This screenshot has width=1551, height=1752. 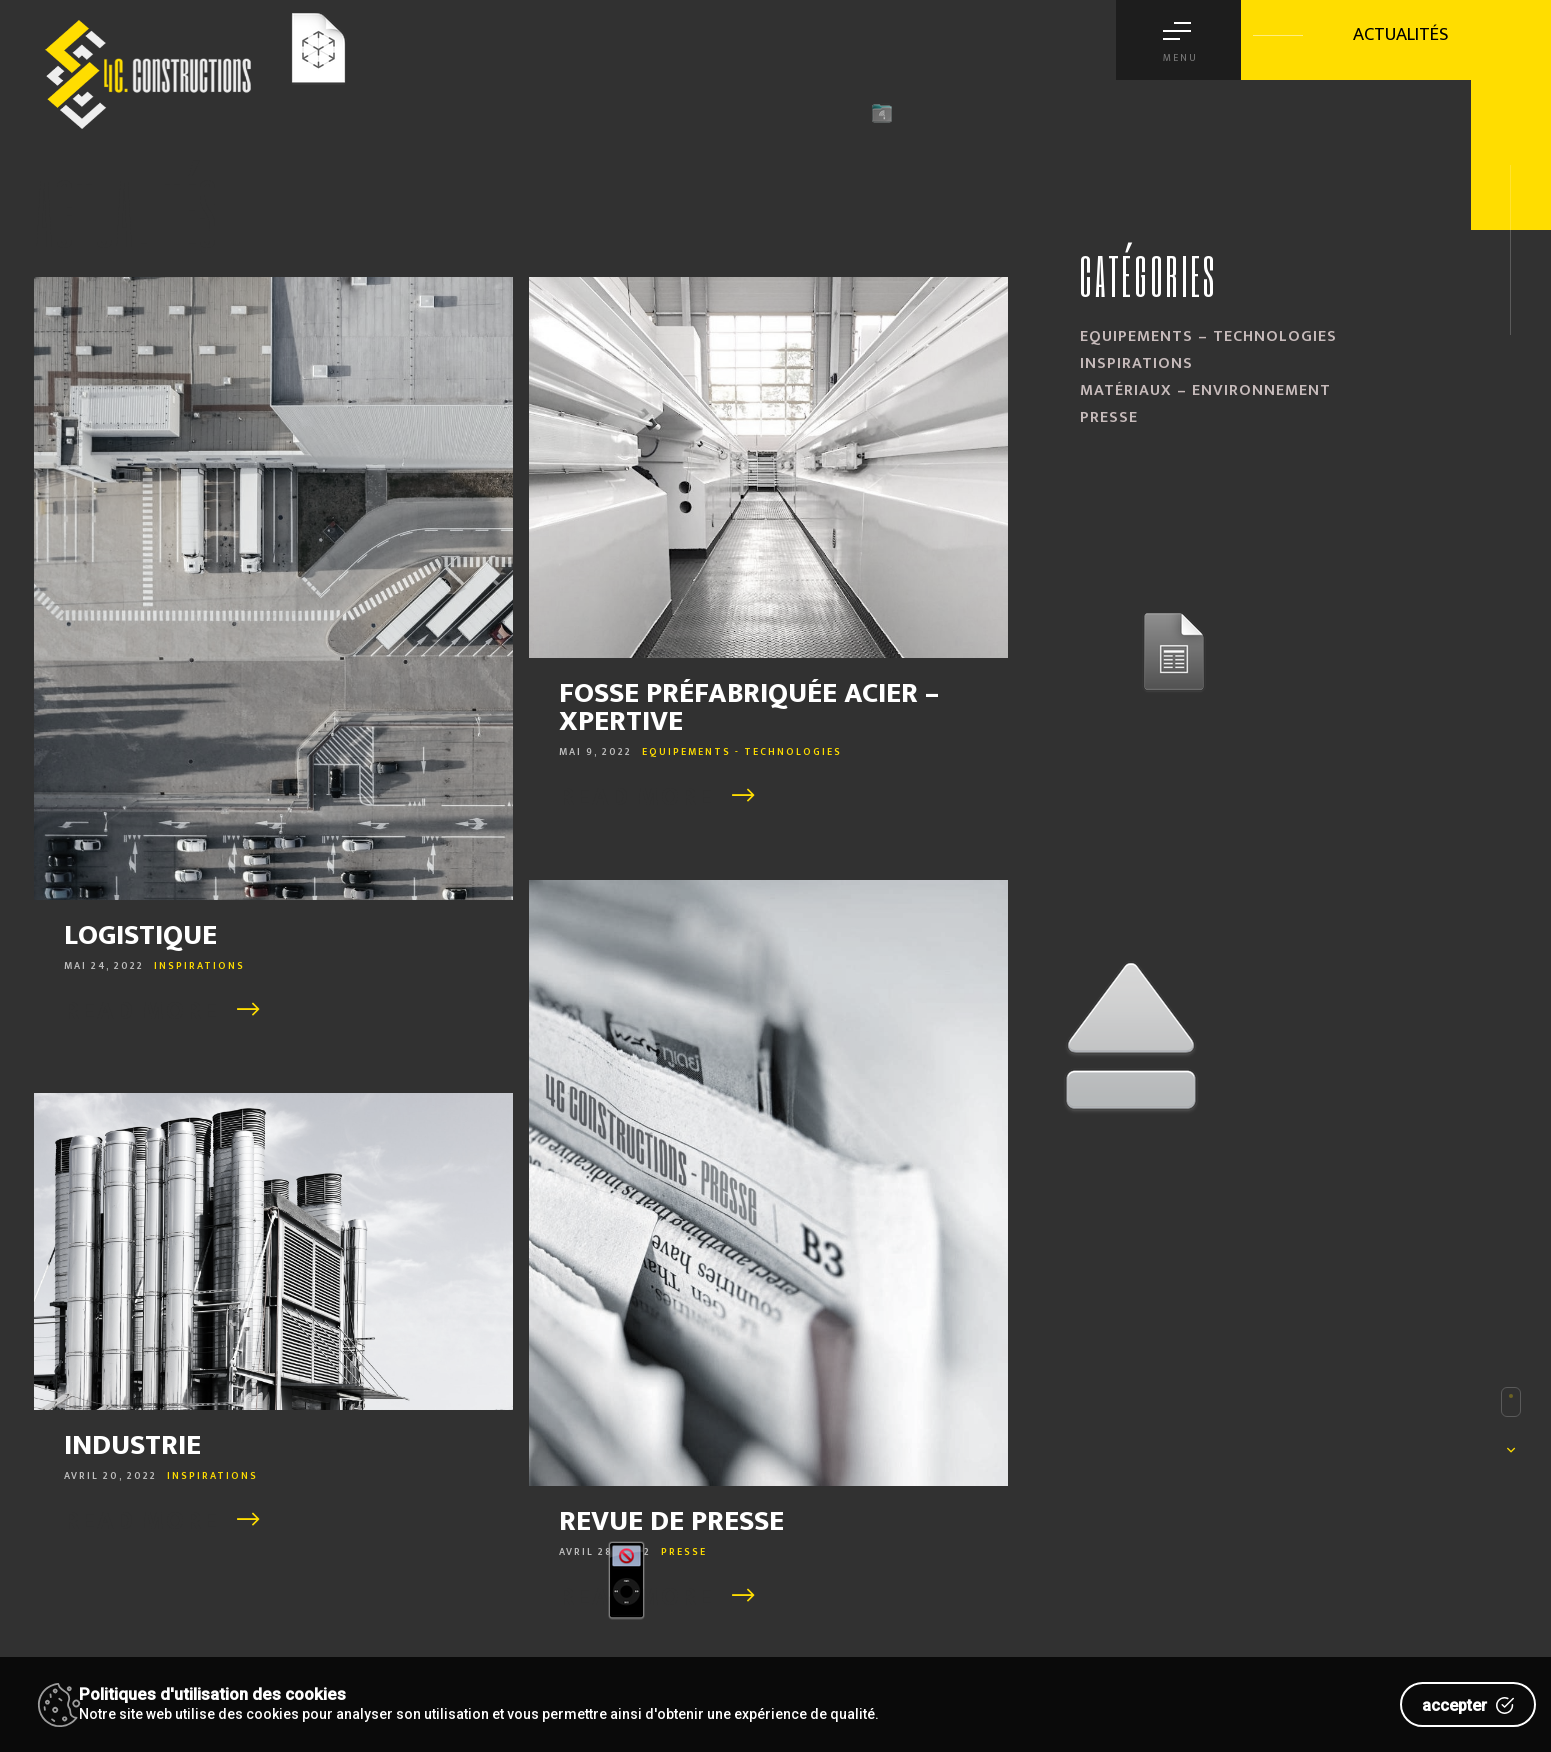 I want to click on open a kvtml vocabulary file, so click(x=1174, y=653).